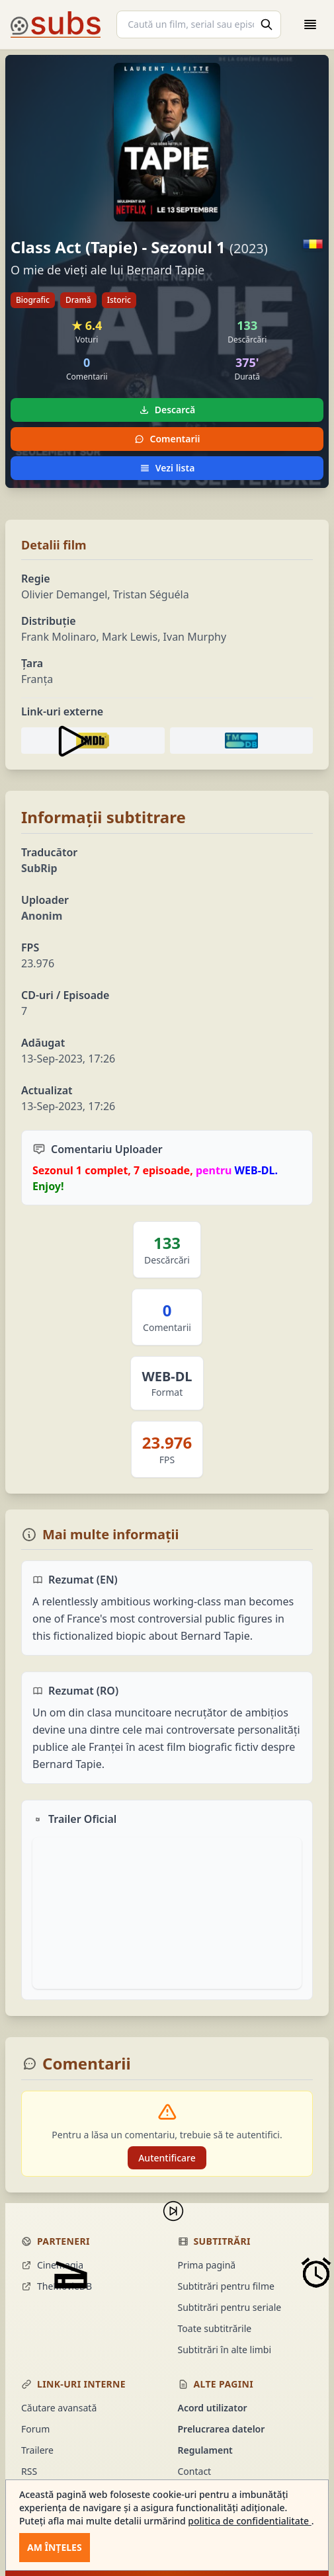  What do you see at coordinates (173, 2211) in the screenshot?
I see `skip to the next track` at bounding box center [173, 2211].